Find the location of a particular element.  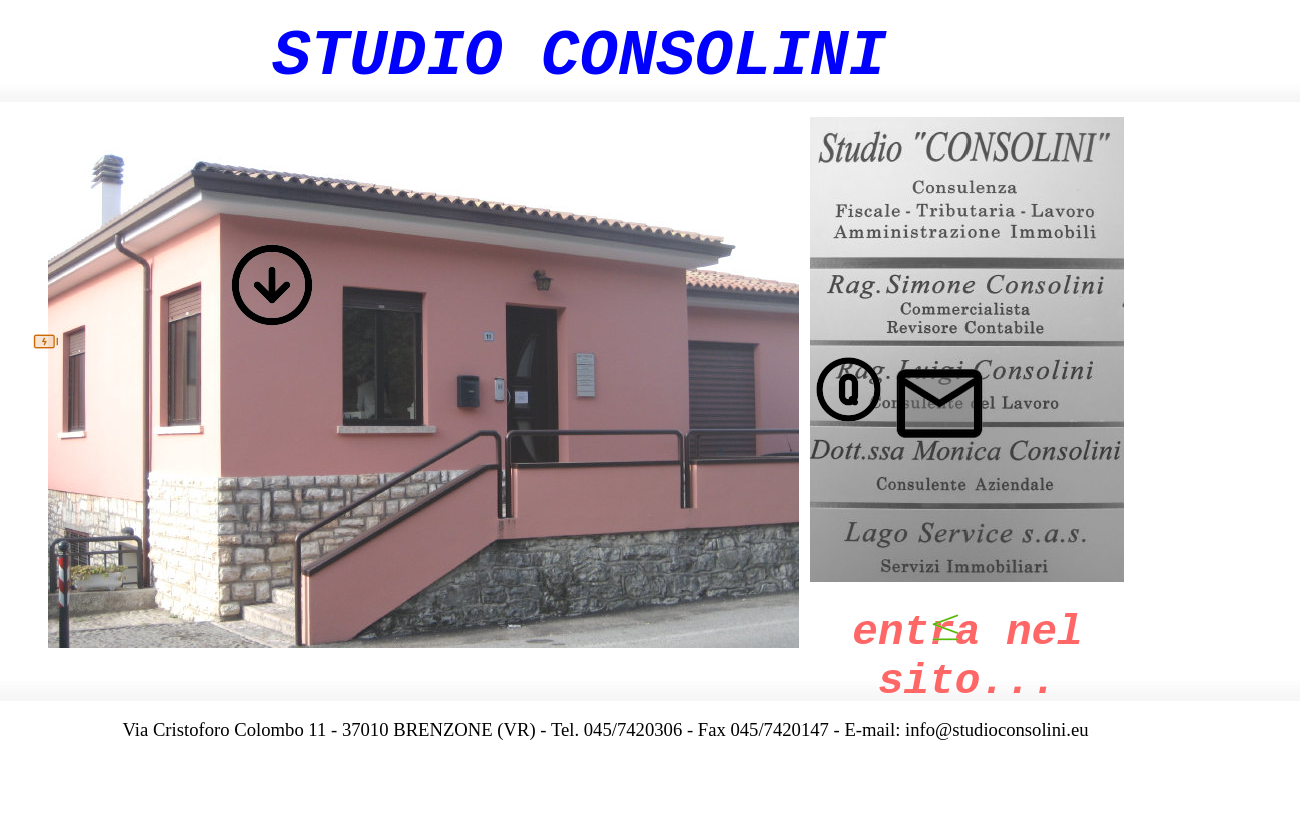

indicates device is currently charging is located at coordinates (45, 341).